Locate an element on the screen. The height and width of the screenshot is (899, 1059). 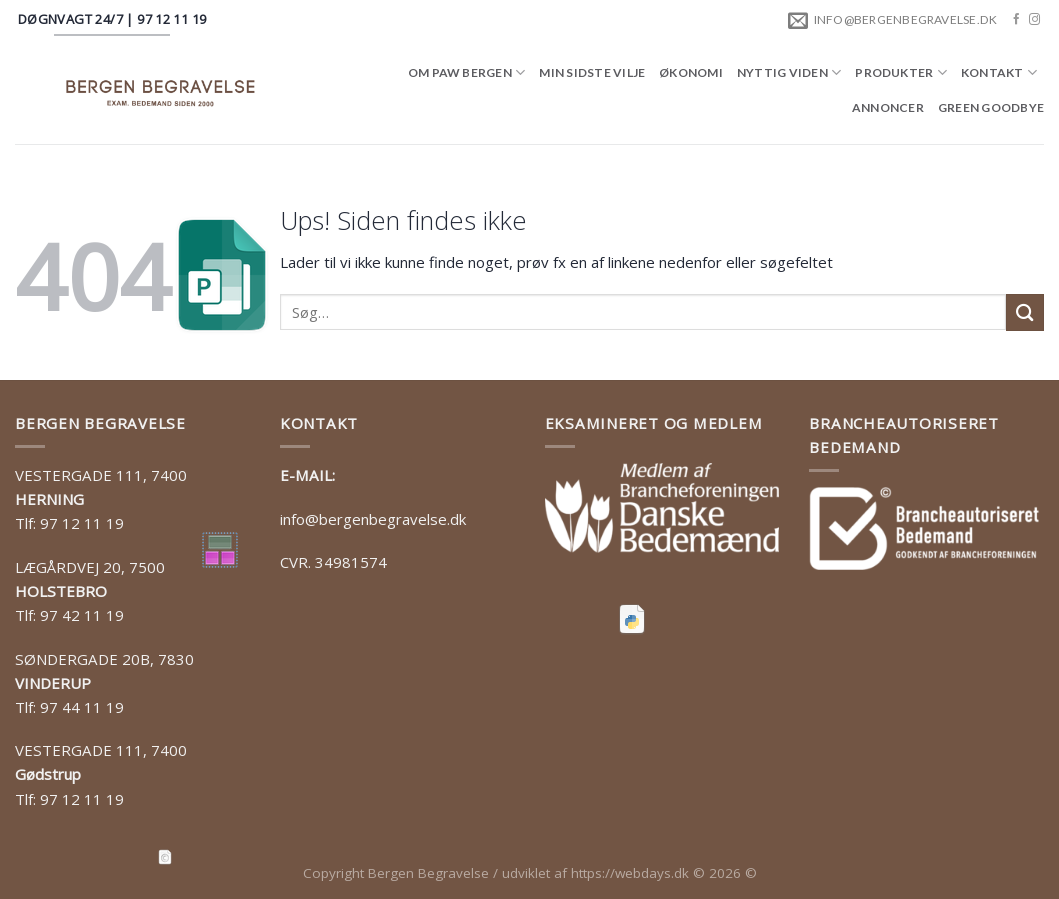
select all items in the current view is located at coordinates (220, 550).